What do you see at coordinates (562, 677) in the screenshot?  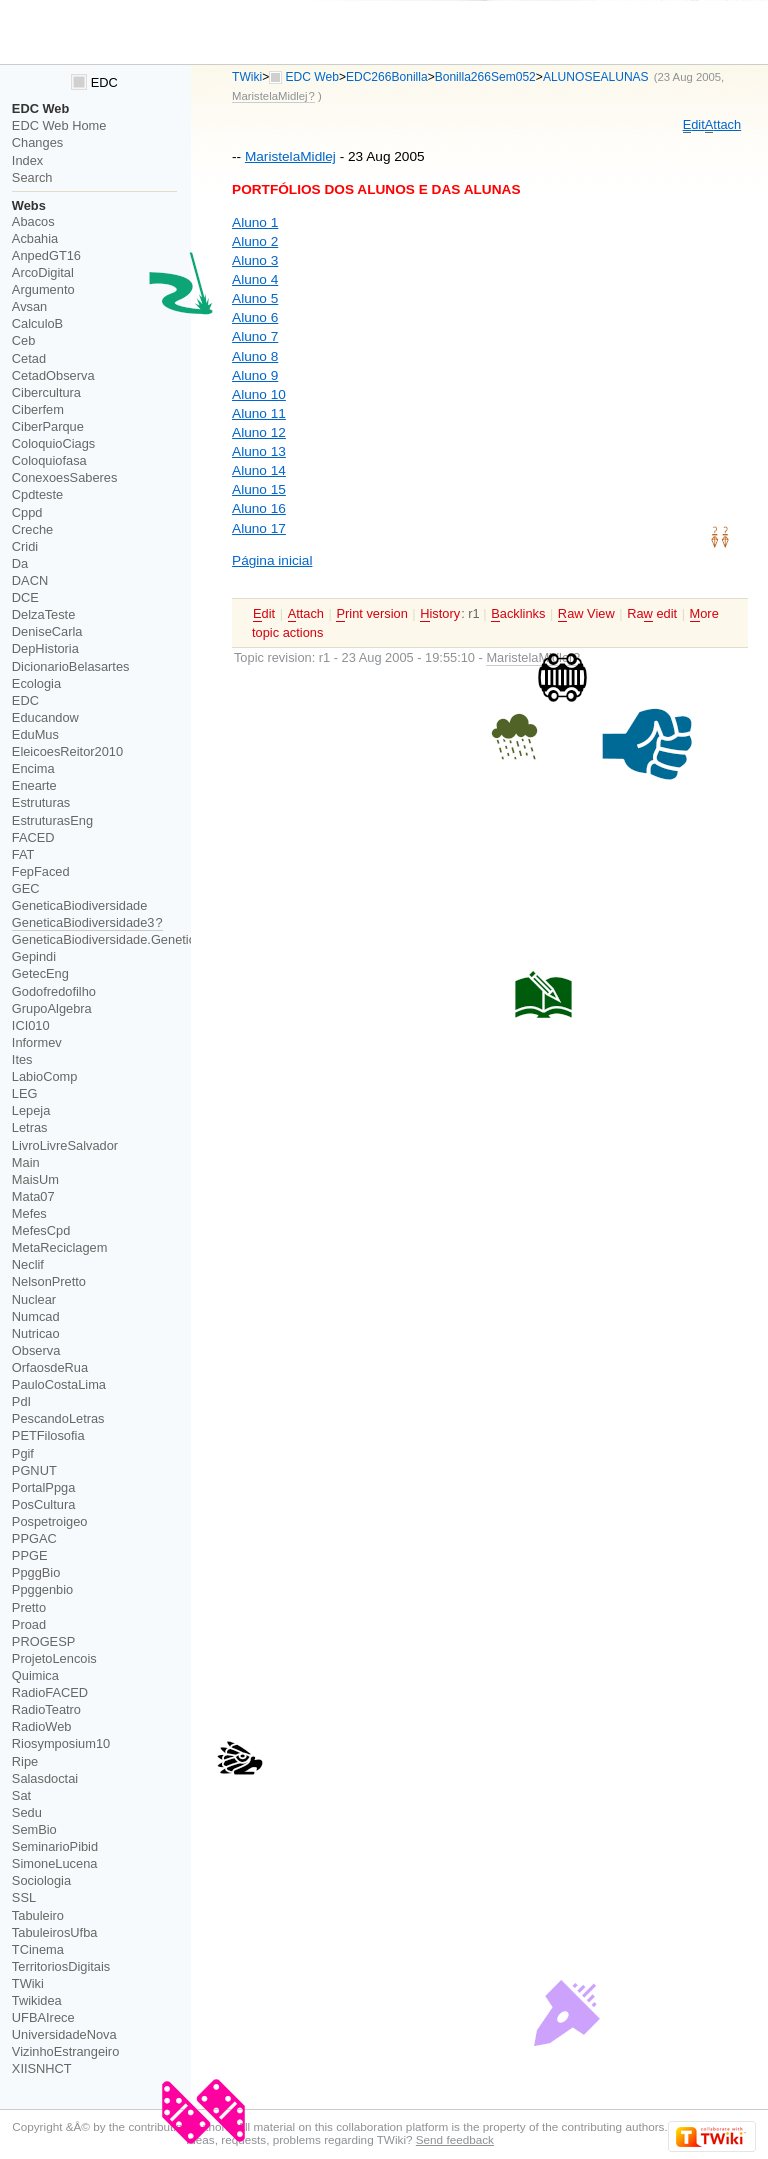 I see `transport or logistics game item` at bounding box center [562, 677].